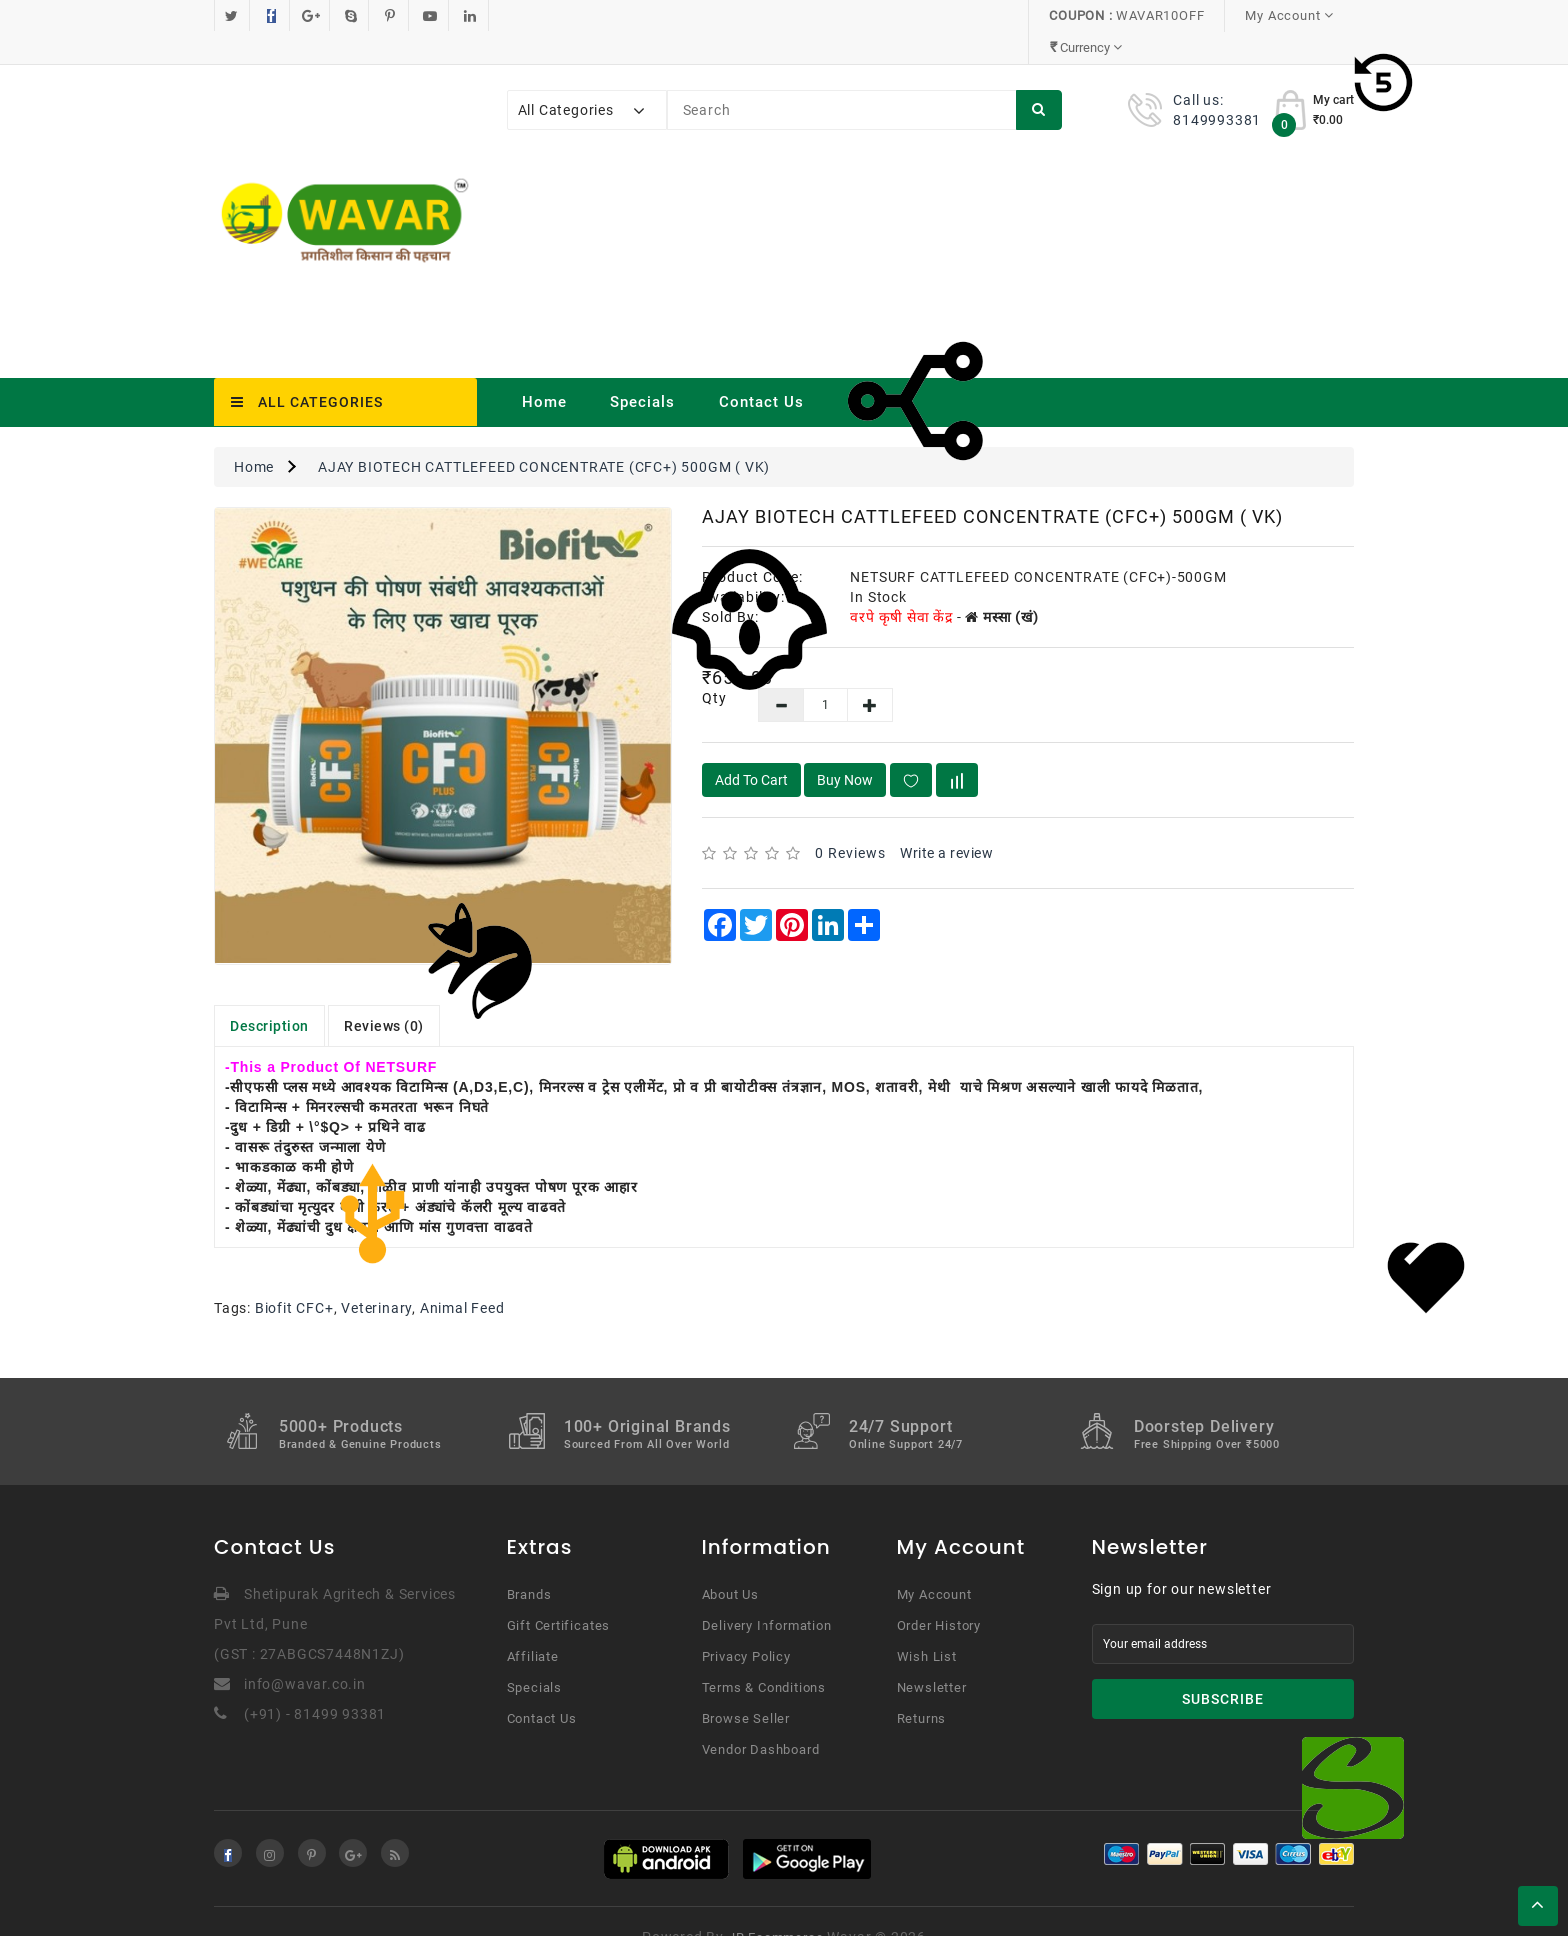 The image size is (1568, 1936). Describe the element at coordinates (749, 619) in the screenshot. I see `ghost mode or incognito status indicator` at that location.